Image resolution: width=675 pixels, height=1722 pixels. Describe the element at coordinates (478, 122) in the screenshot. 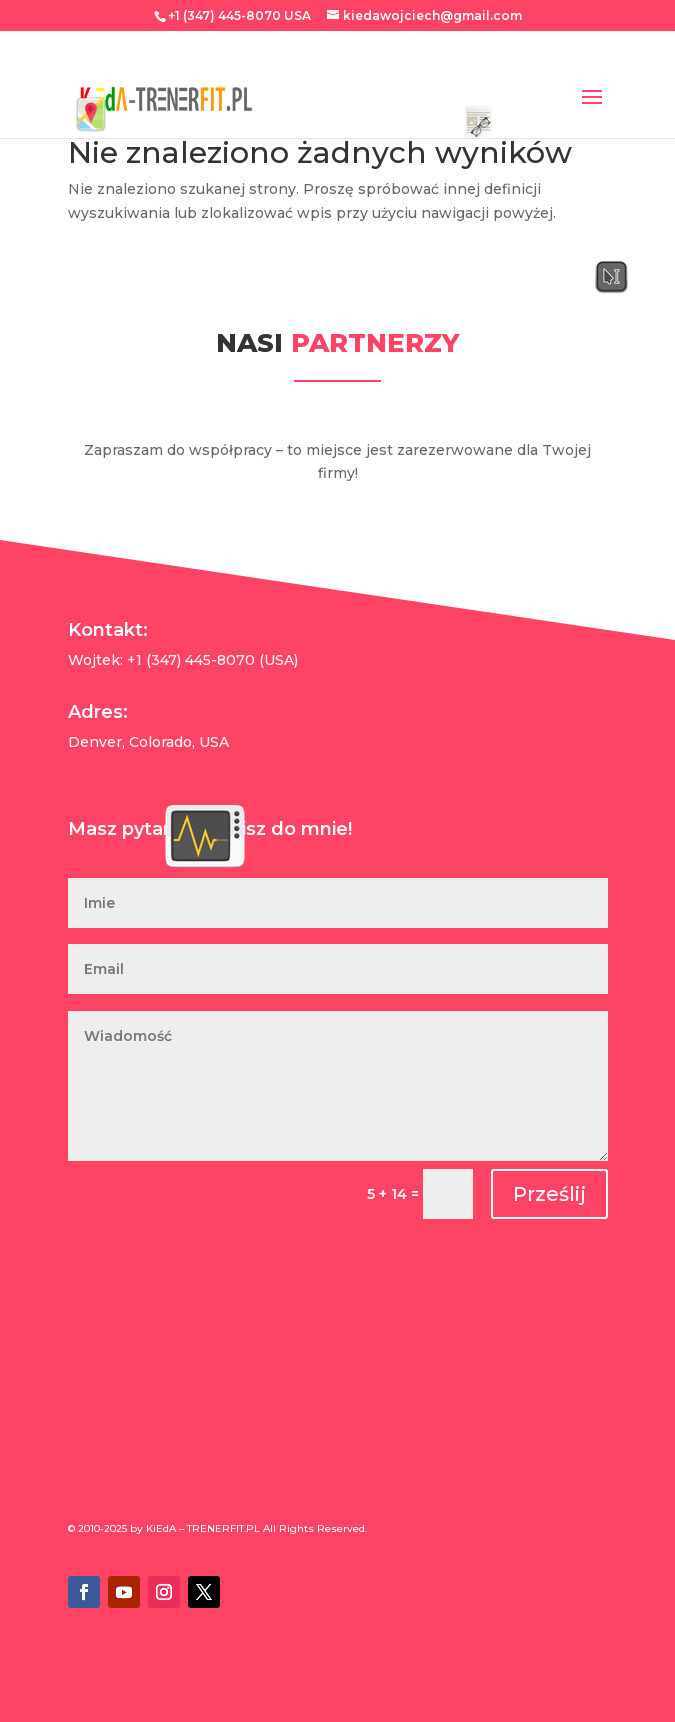

I see `open the documents app` at that location.